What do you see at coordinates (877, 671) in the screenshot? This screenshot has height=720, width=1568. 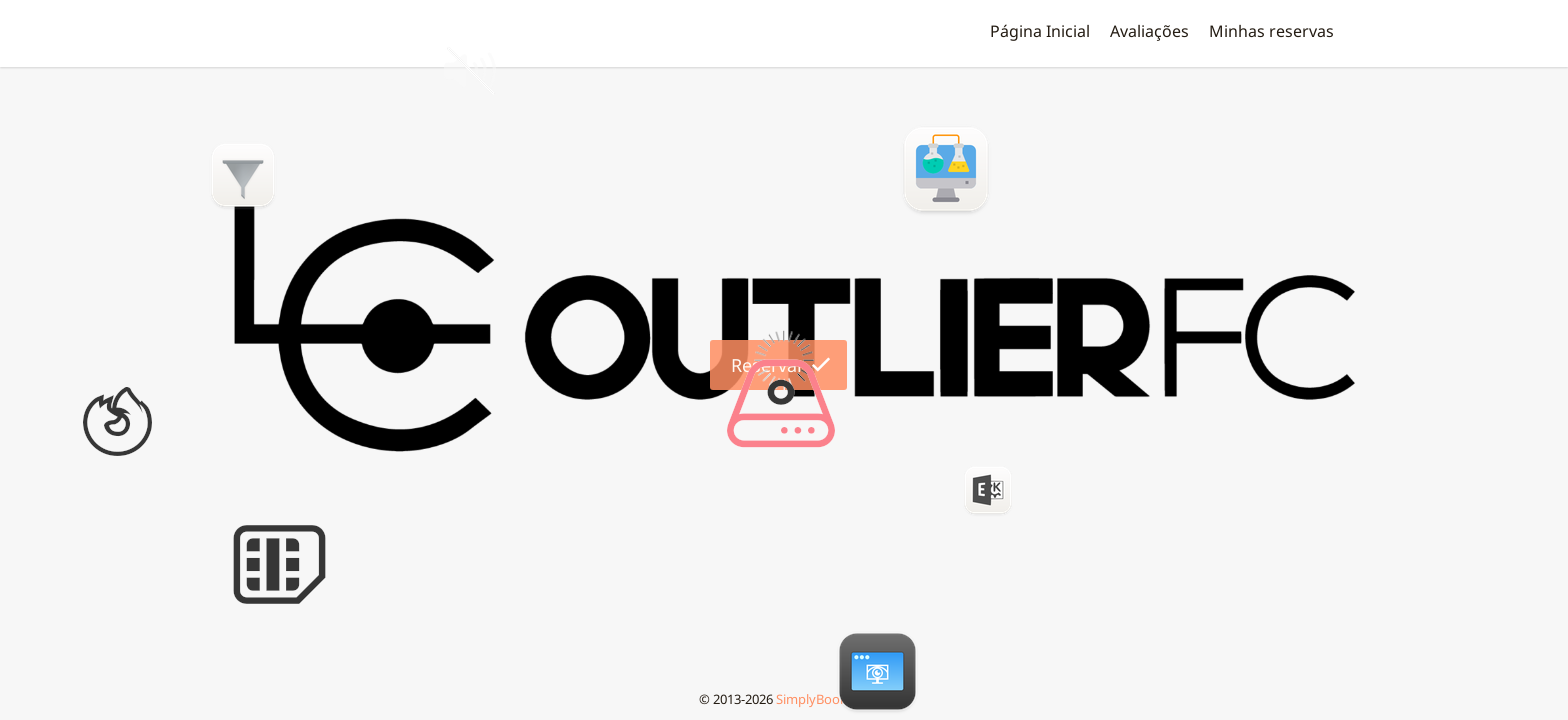 I see `open remote desktop or screen sharing preferences` at bounding box center [877, 671].